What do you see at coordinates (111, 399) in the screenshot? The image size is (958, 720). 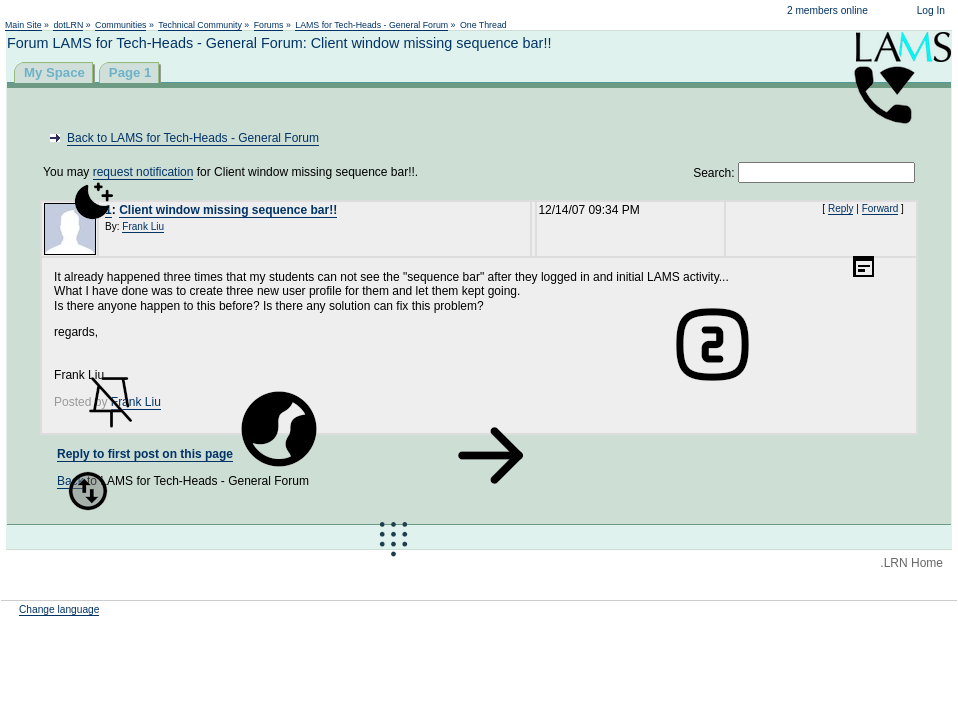 I see `unpin this item` at bounding box center [111, 399].